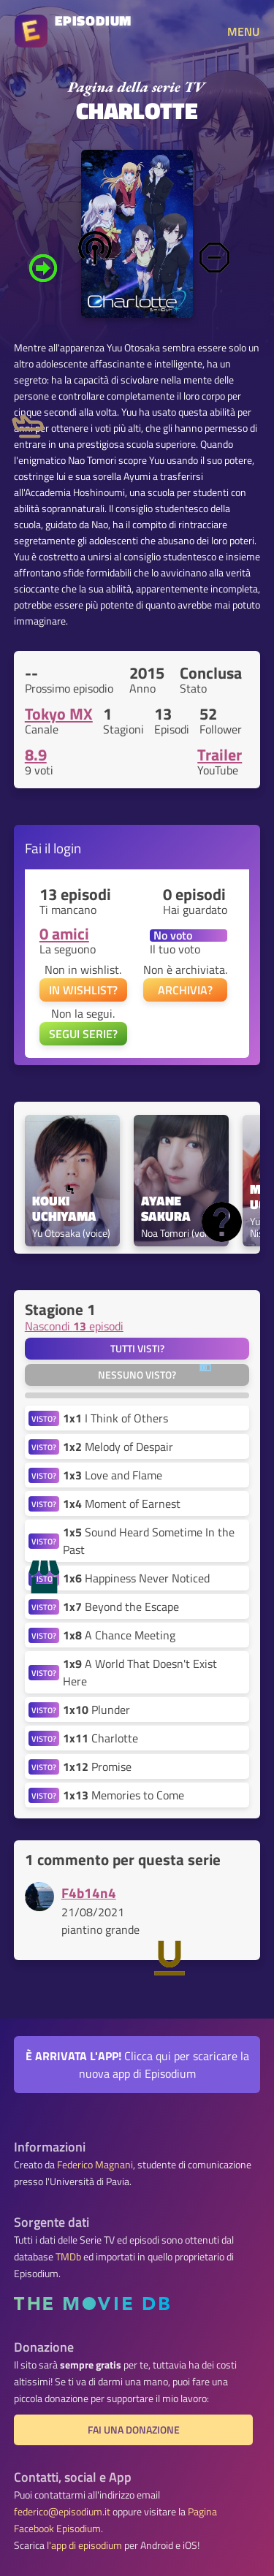 This screenshot has width=274, height=2576. What do you see at coordinates (205, 1368) in the screenshot?
I see `indicates battery at 50% charge` at bounding box center [205, 1368].